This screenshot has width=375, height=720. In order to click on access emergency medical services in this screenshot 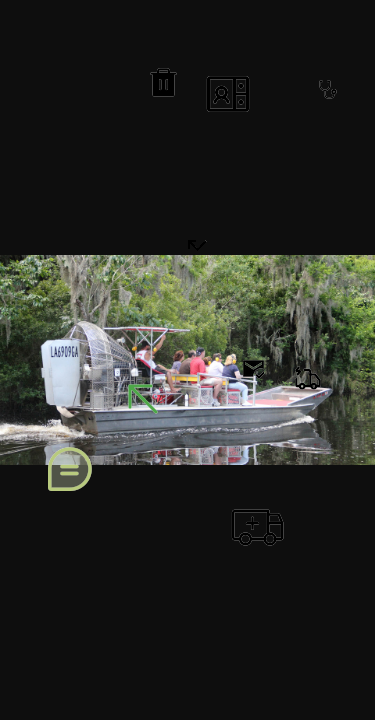, I will do `click(256, 525)`.